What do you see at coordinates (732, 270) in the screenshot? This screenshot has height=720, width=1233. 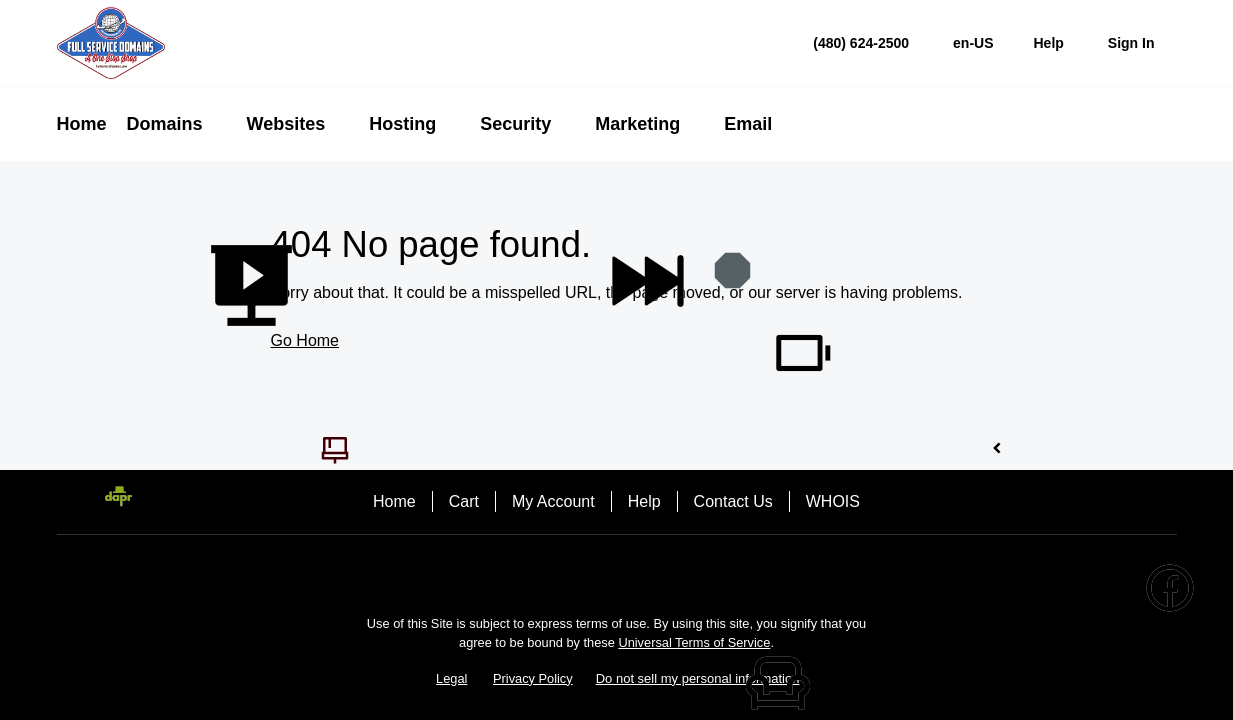 I see `stop or warning indicator` at bounding box center [732, 270].